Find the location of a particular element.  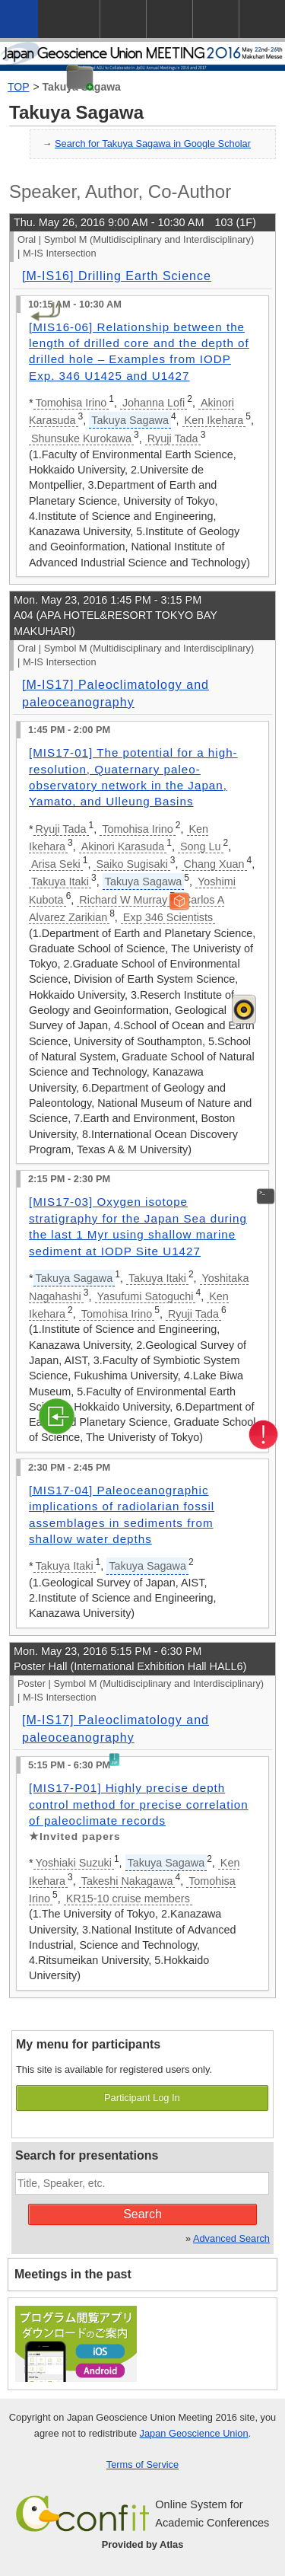

create a new folder is located at coordinates (80, 77).